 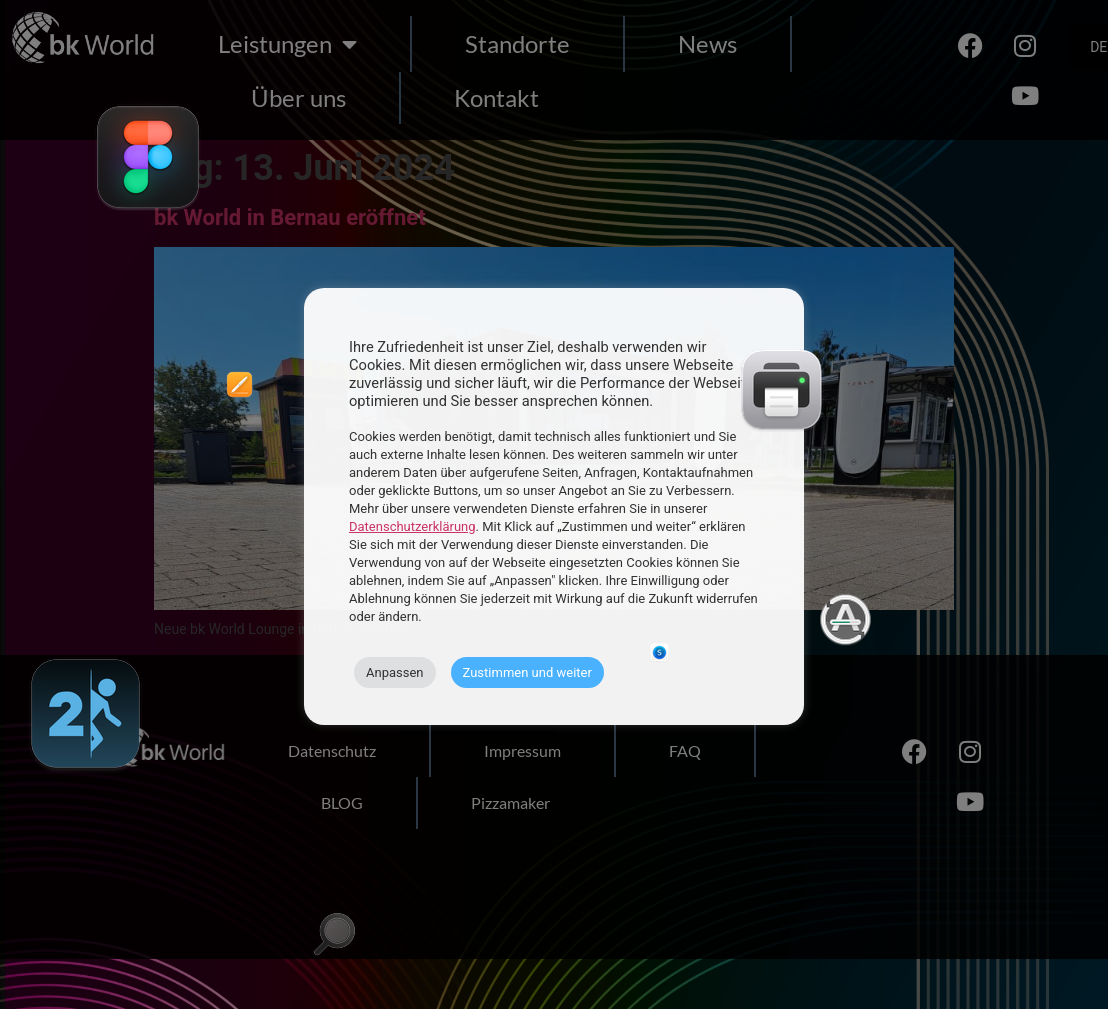 I want to click on open print center to manage print jobs, so click(x=781, y=389).